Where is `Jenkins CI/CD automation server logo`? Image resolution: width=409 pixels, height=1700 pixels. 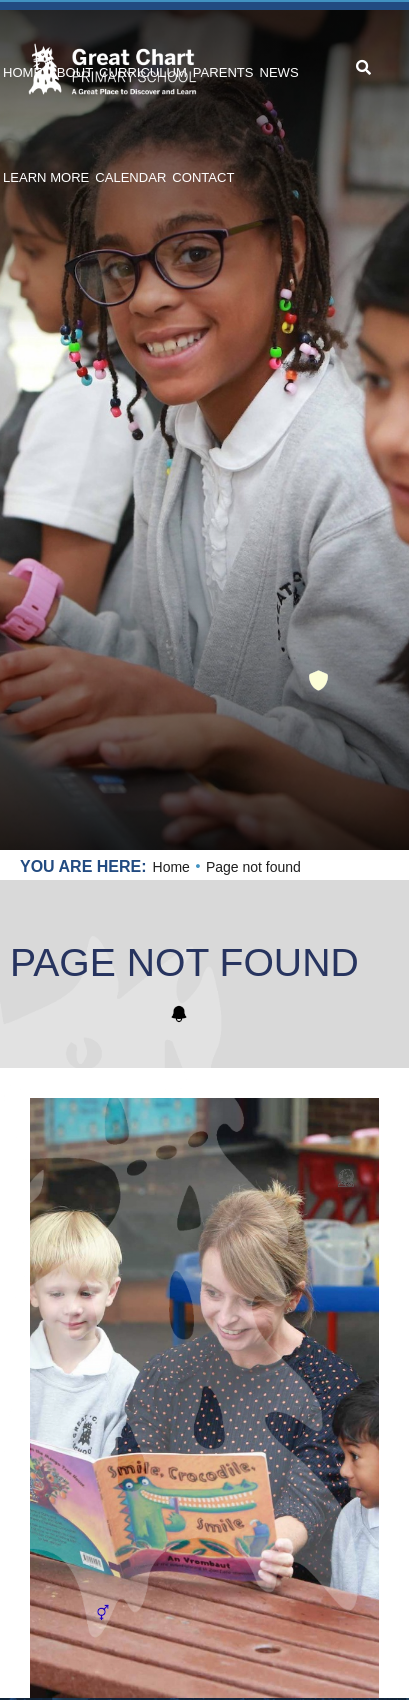 Jenkins CI/CD automation server logo is located at coordinates (346, 1178).